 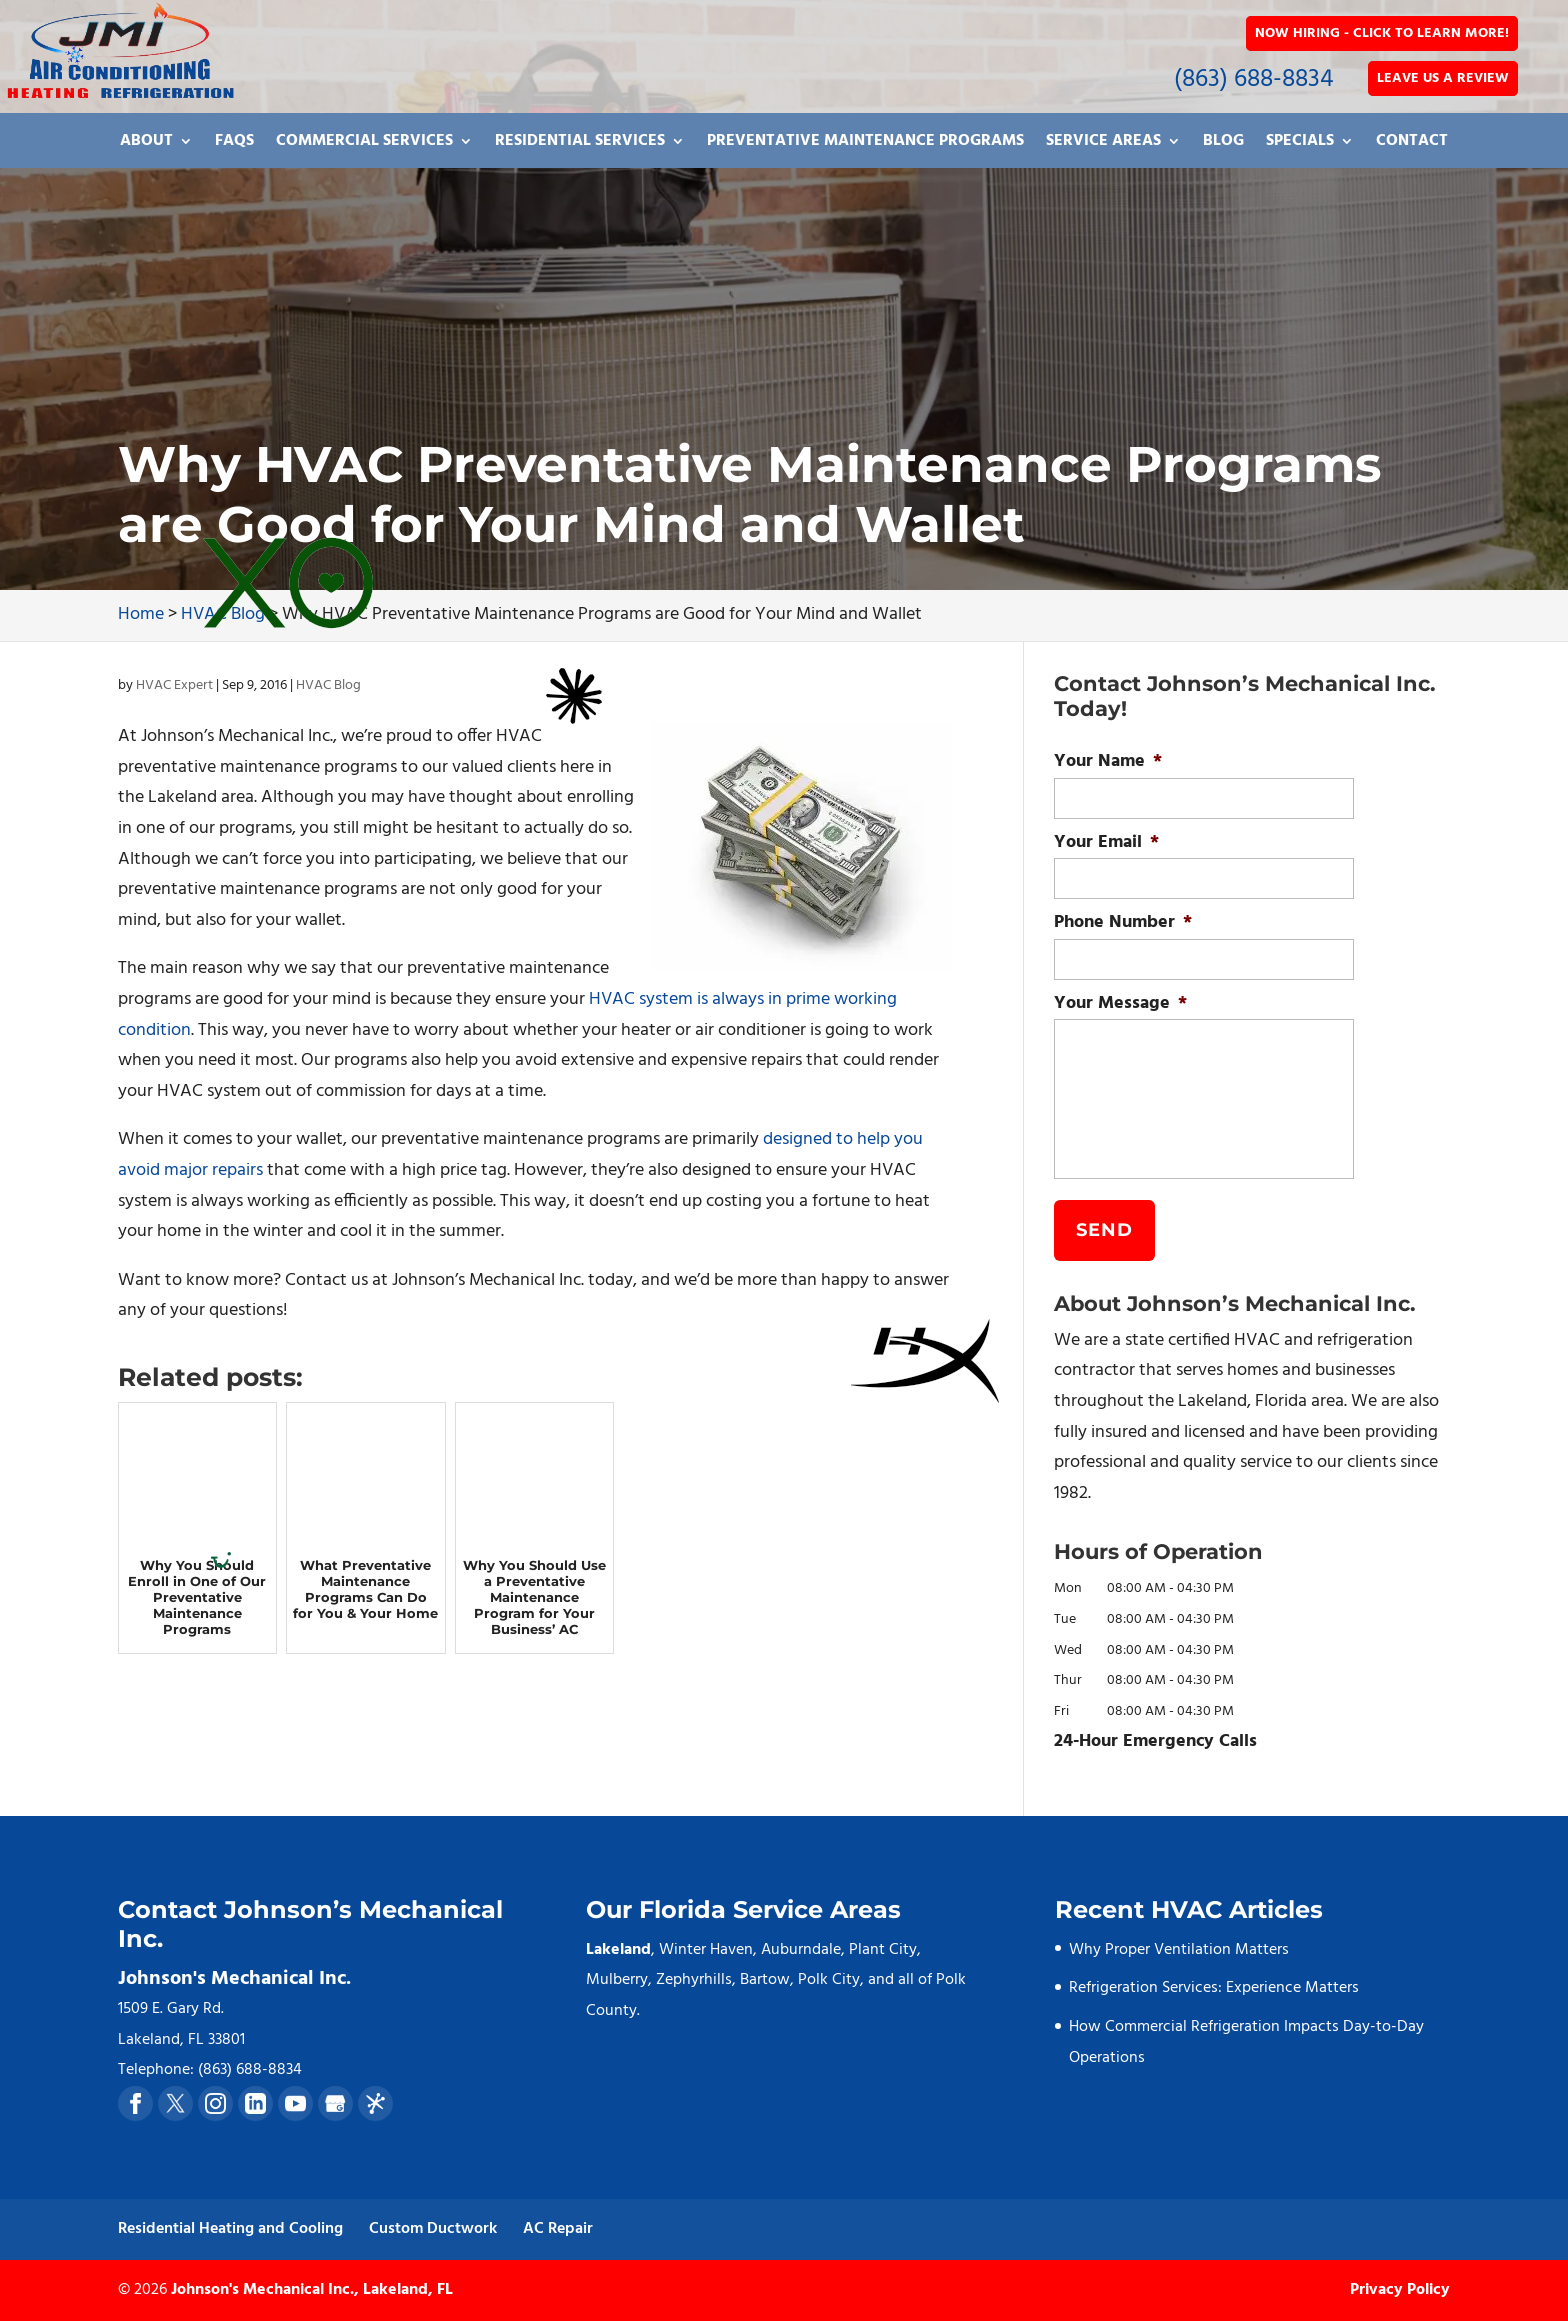 I want to click on TUI travel company logo, so click(x=221, y=1560).